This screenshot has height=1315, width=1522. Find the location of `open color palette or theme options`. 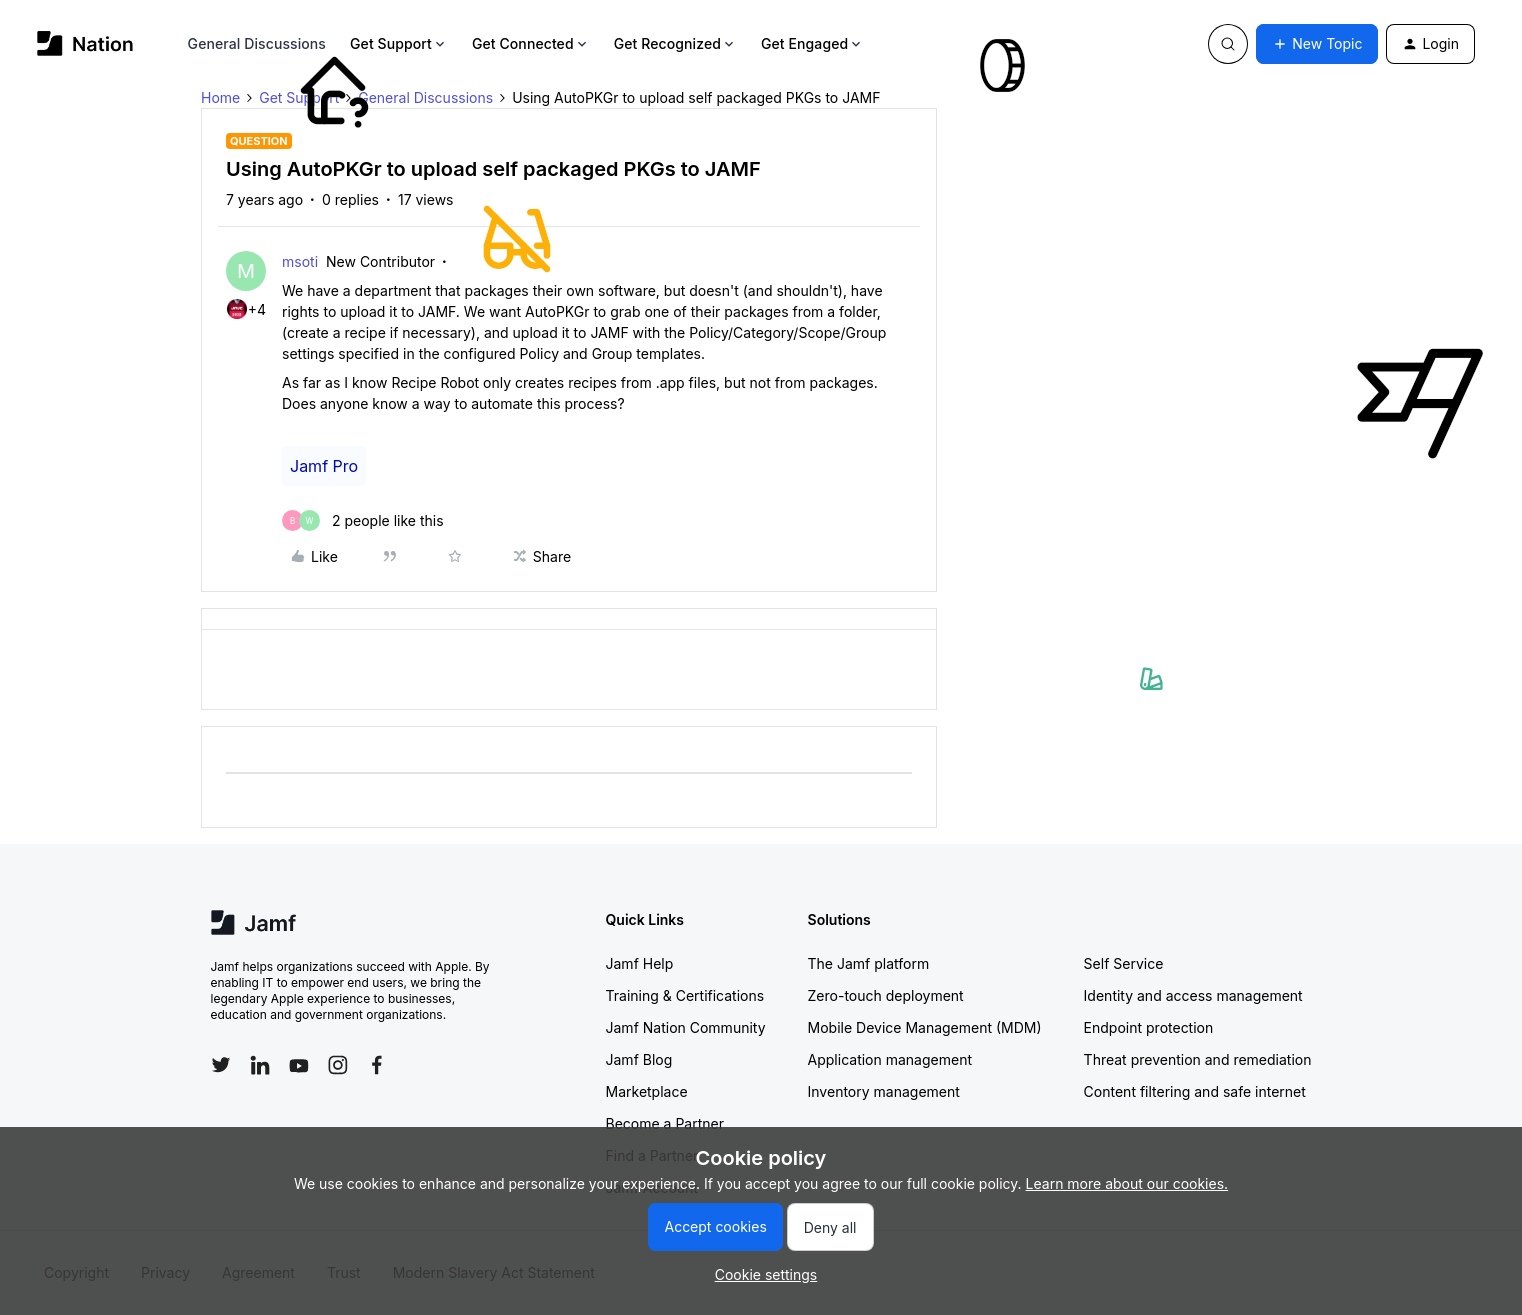

open color palette or theme options is located at coordinates (1150, 679).